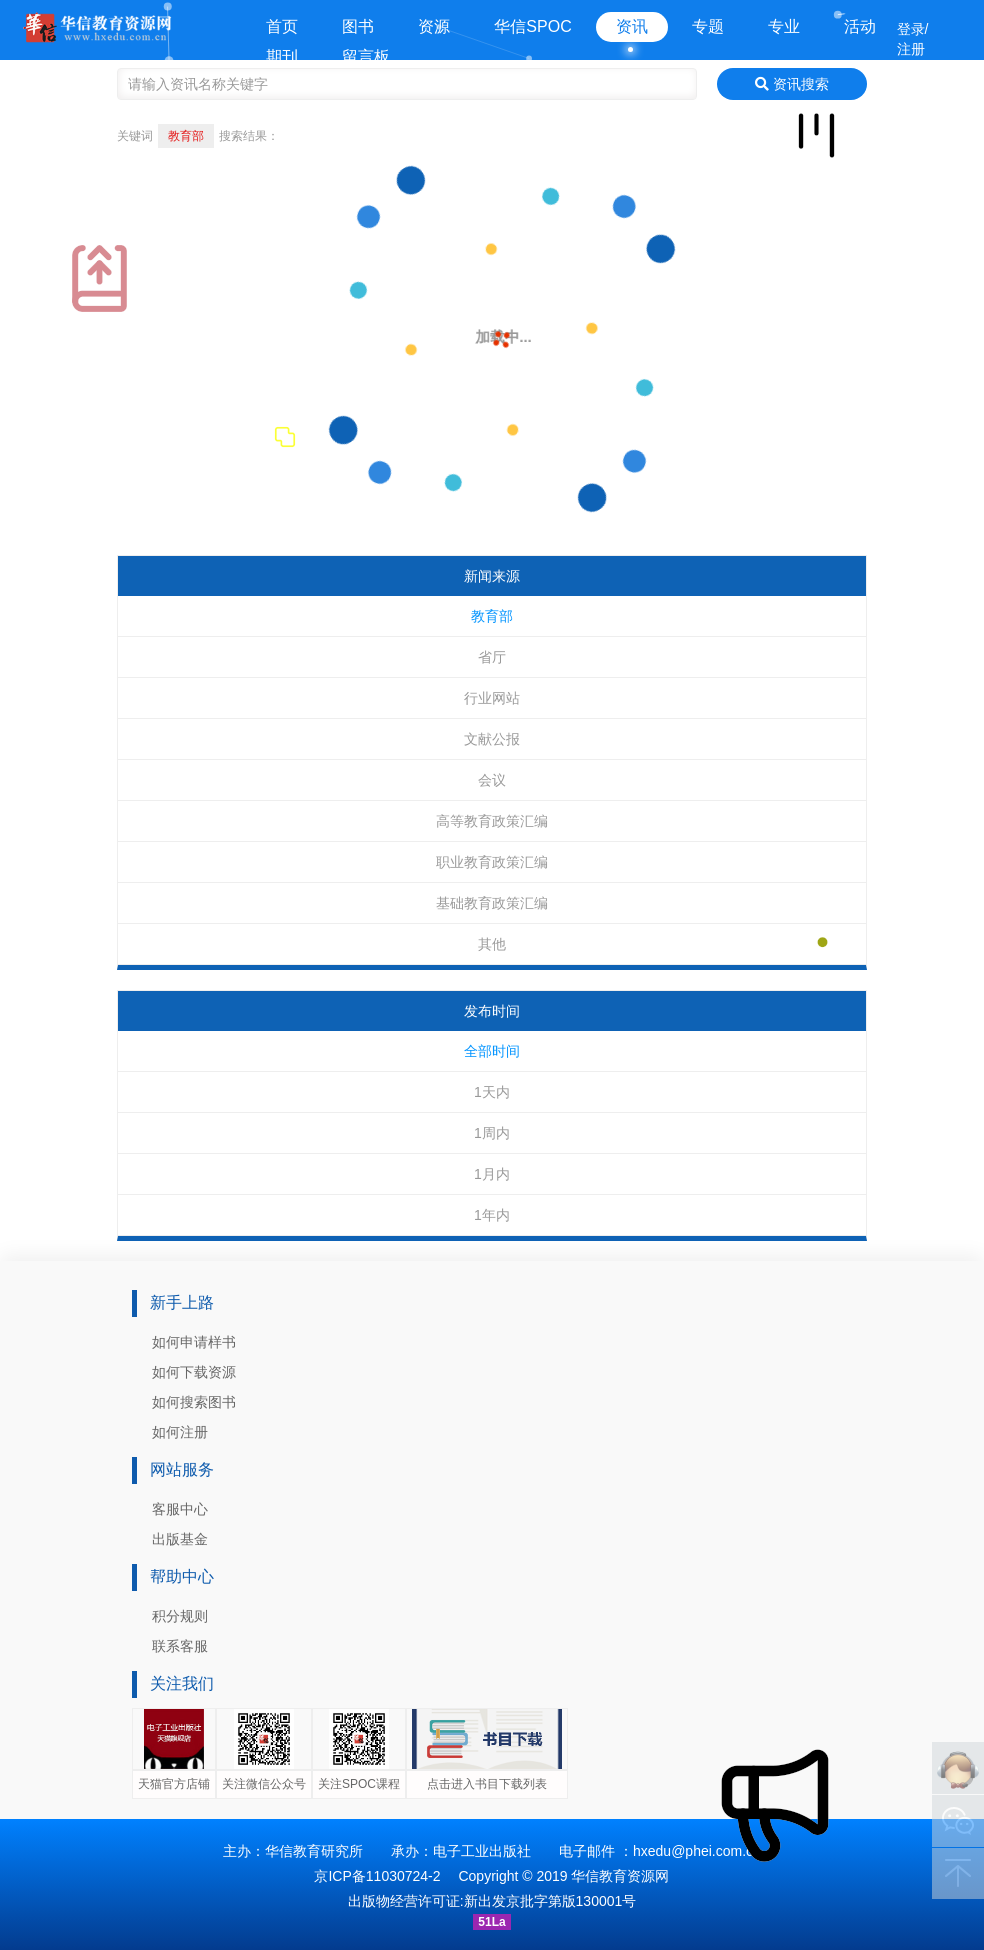 Image resolution: width=984 pixels, height=1950 pixels. I want to click on make an announcement or broadcast, so click(775, 1803).